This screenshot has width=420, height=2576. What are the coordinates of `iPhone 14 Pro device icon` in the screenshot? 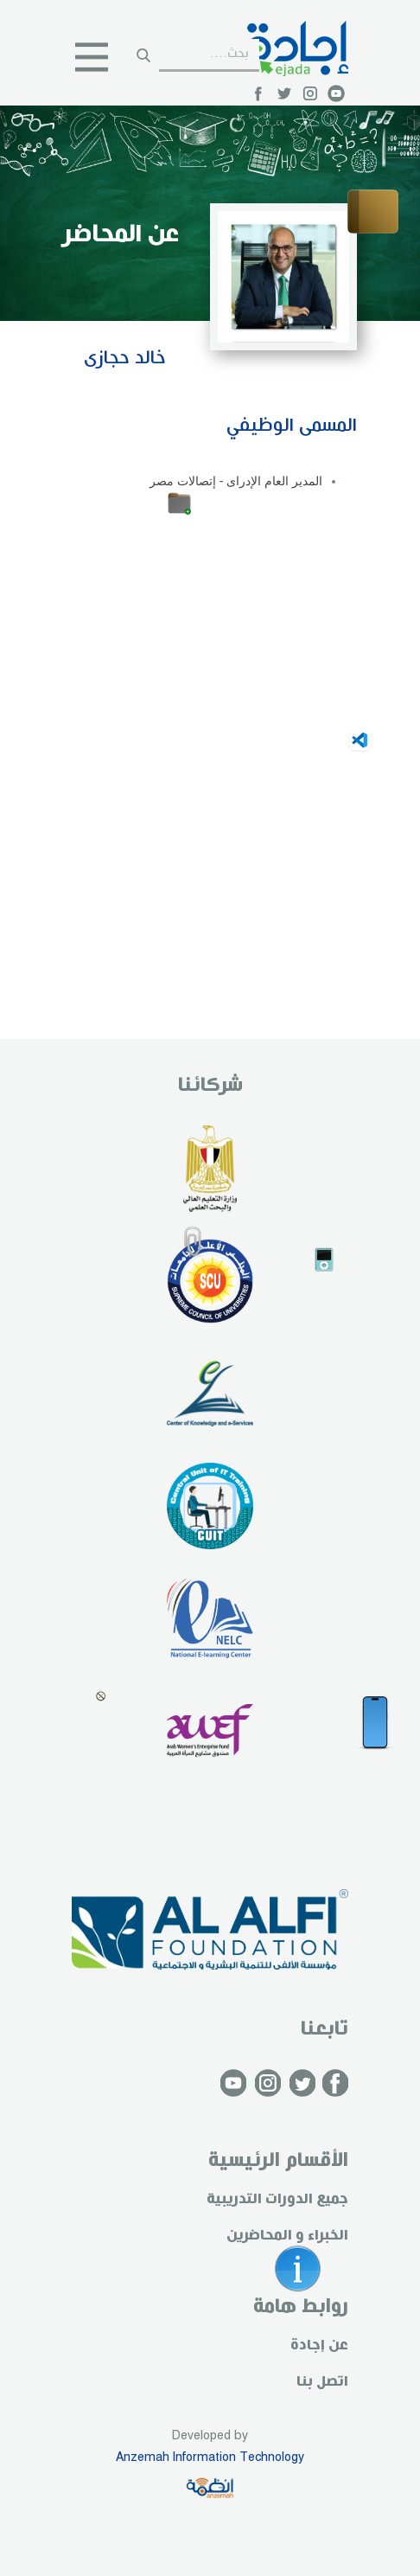 It's located at (375, 1723).